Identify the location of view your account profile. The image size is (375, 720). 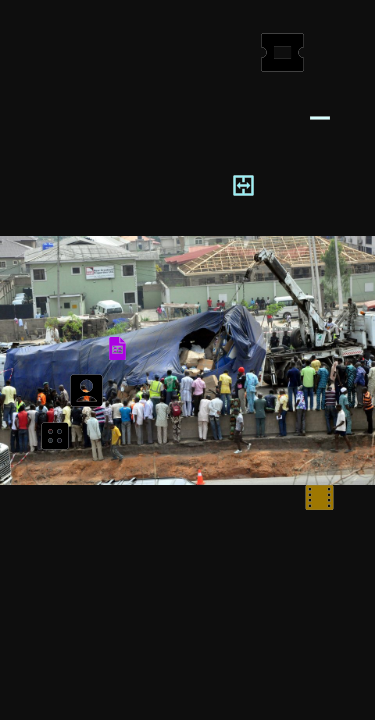
(86, 390).